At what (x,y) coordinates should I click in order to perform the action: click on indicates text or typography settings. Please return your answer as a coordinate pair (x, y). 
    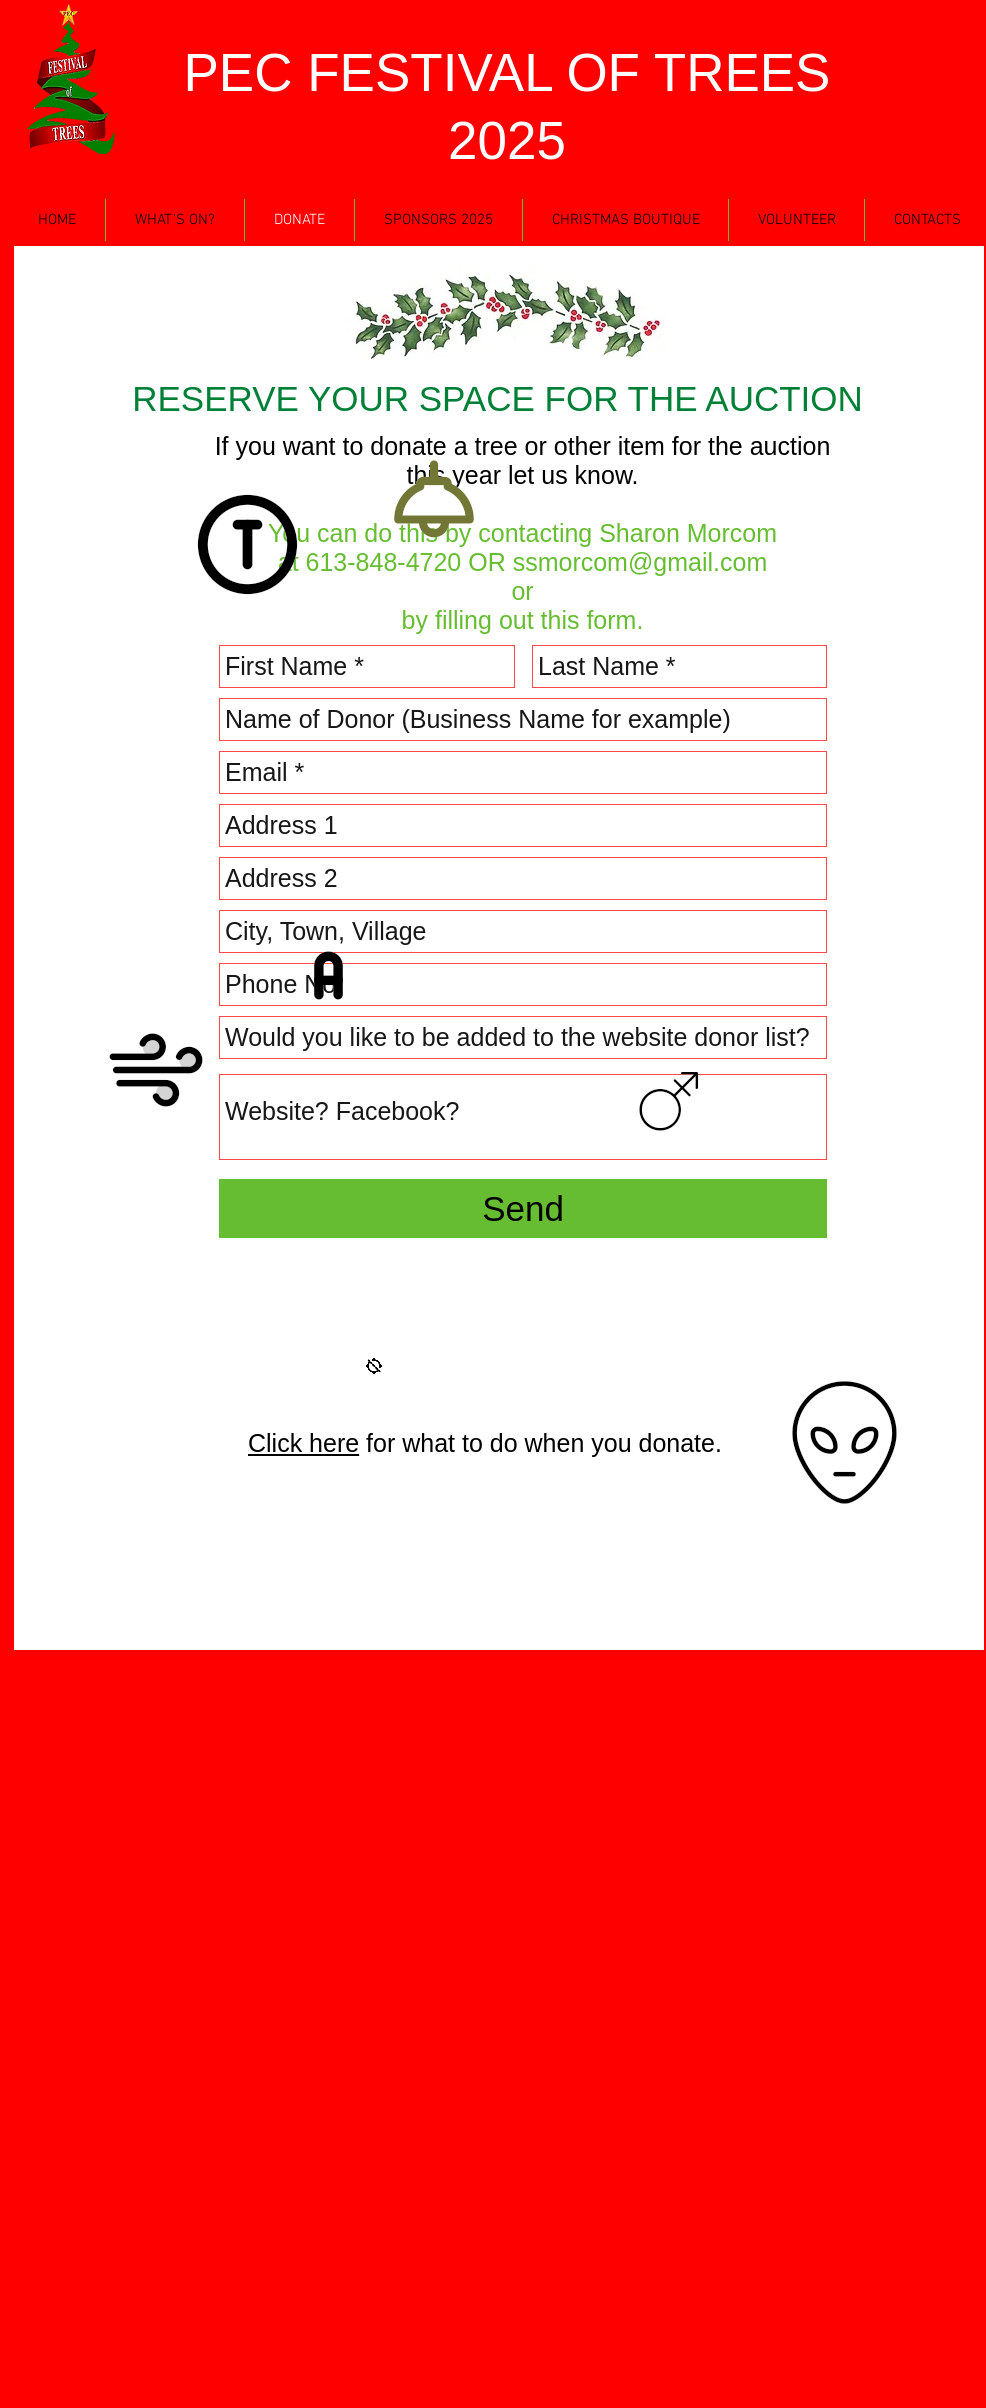
    Looking at the image, I should click on (247, 544).